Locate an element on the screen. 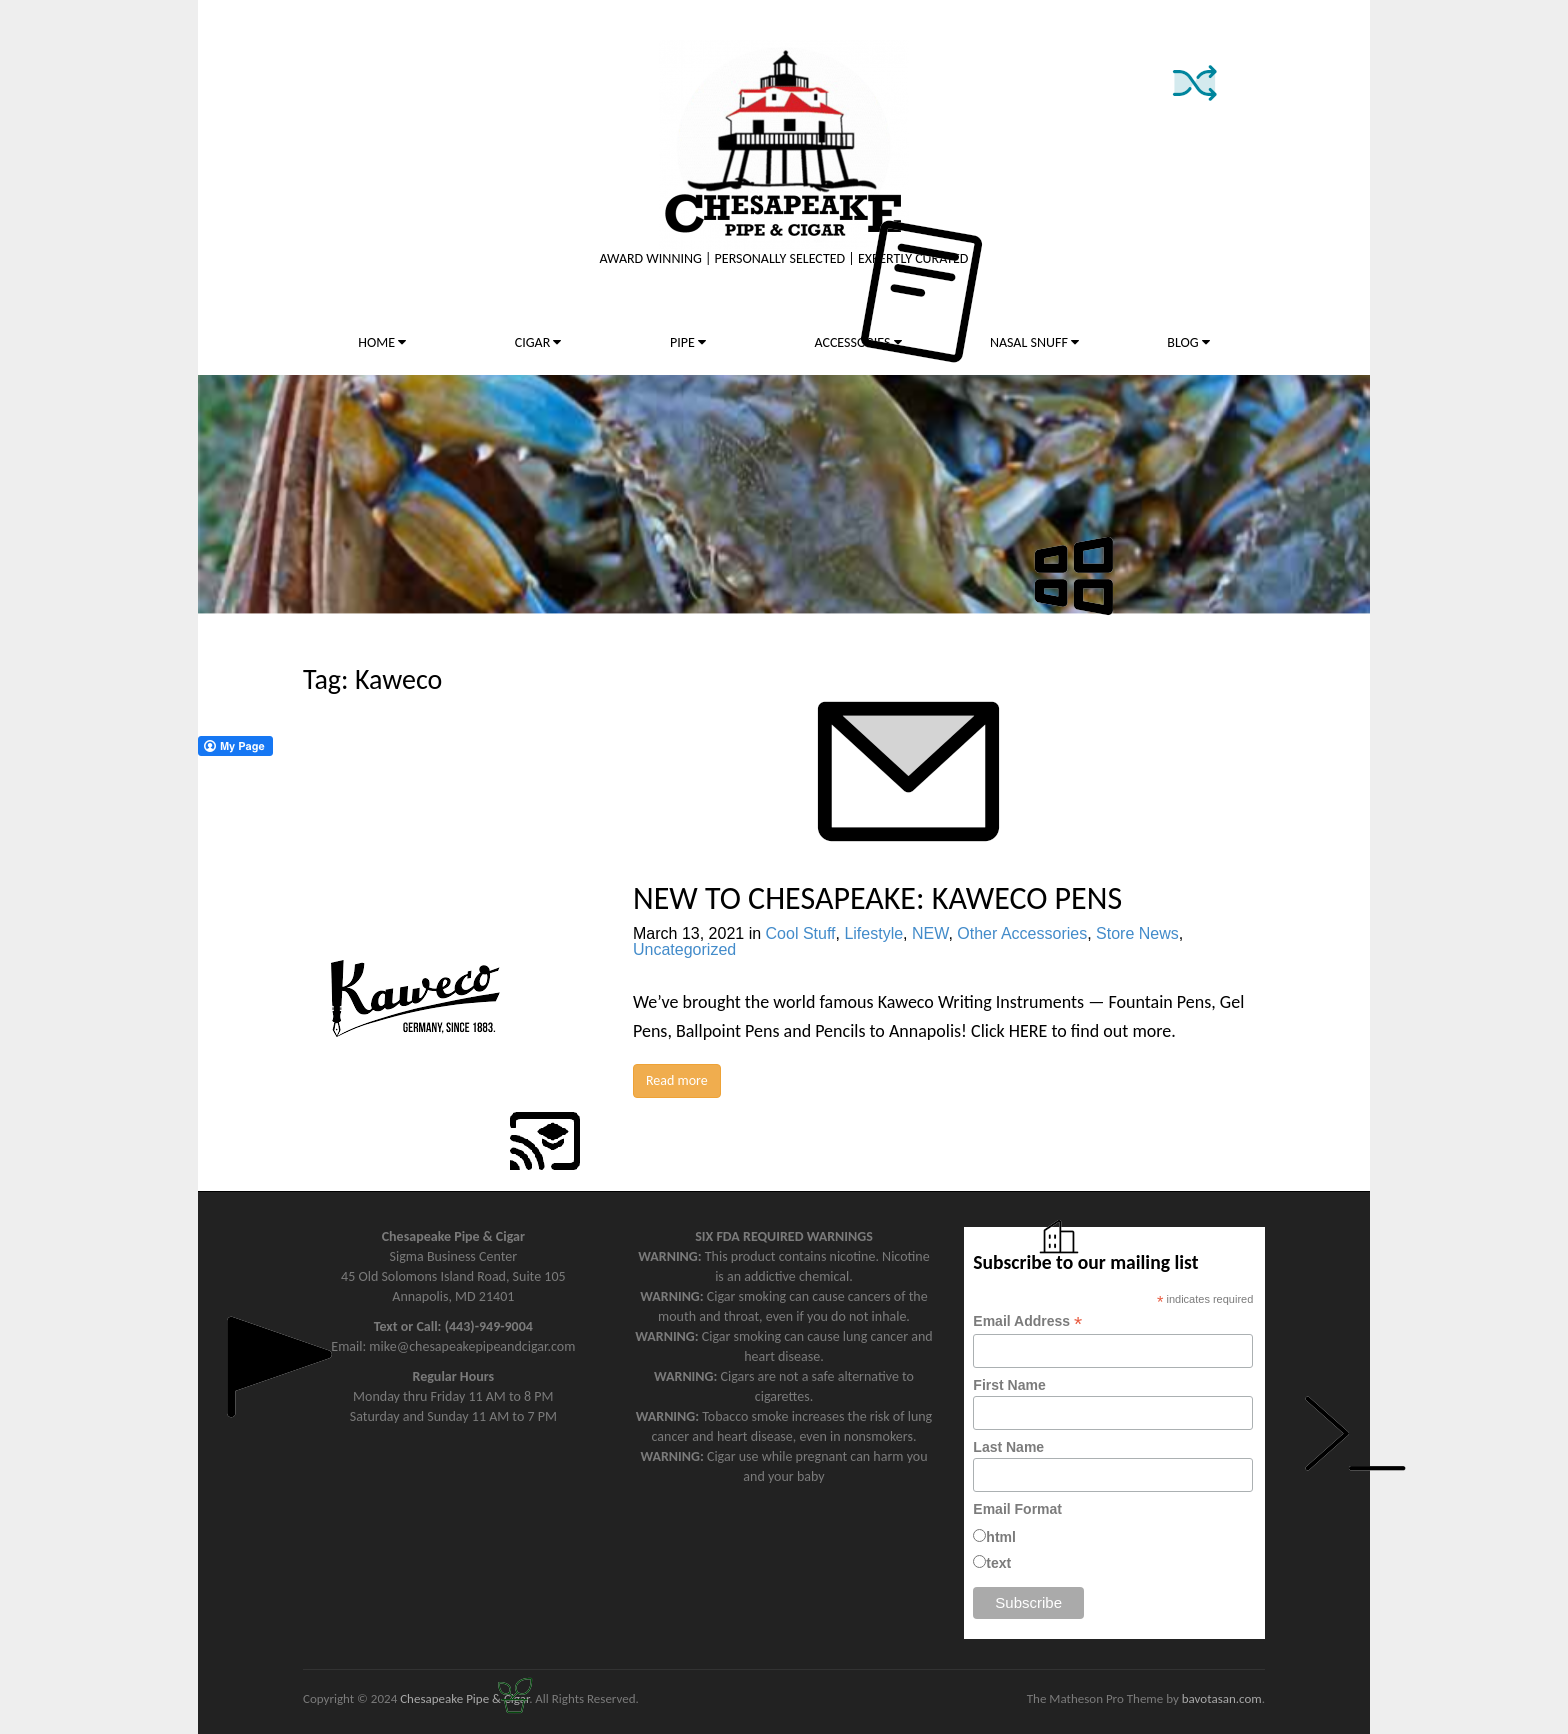 The width and height of the screenshot is (1568, 1734). shuffle playlist or queue order is located at coordinates (1194, 83).